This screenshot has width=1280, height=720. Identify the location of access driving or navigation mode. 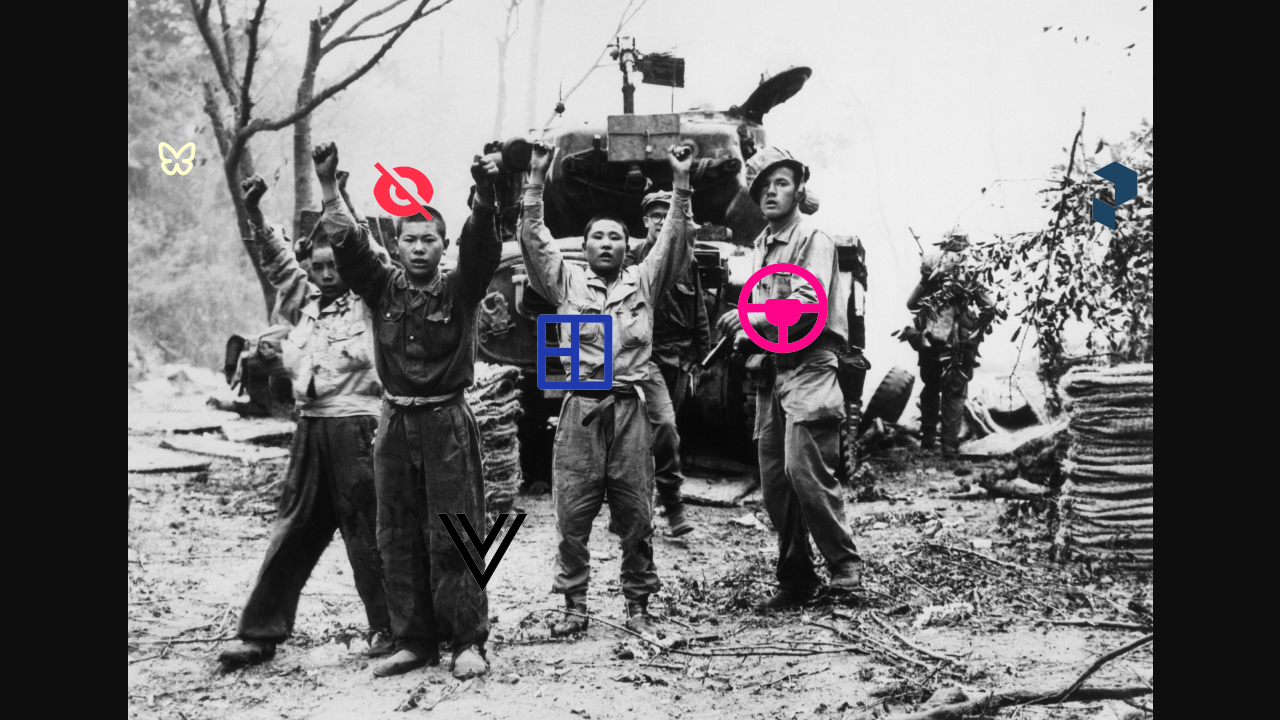
(783, 308).